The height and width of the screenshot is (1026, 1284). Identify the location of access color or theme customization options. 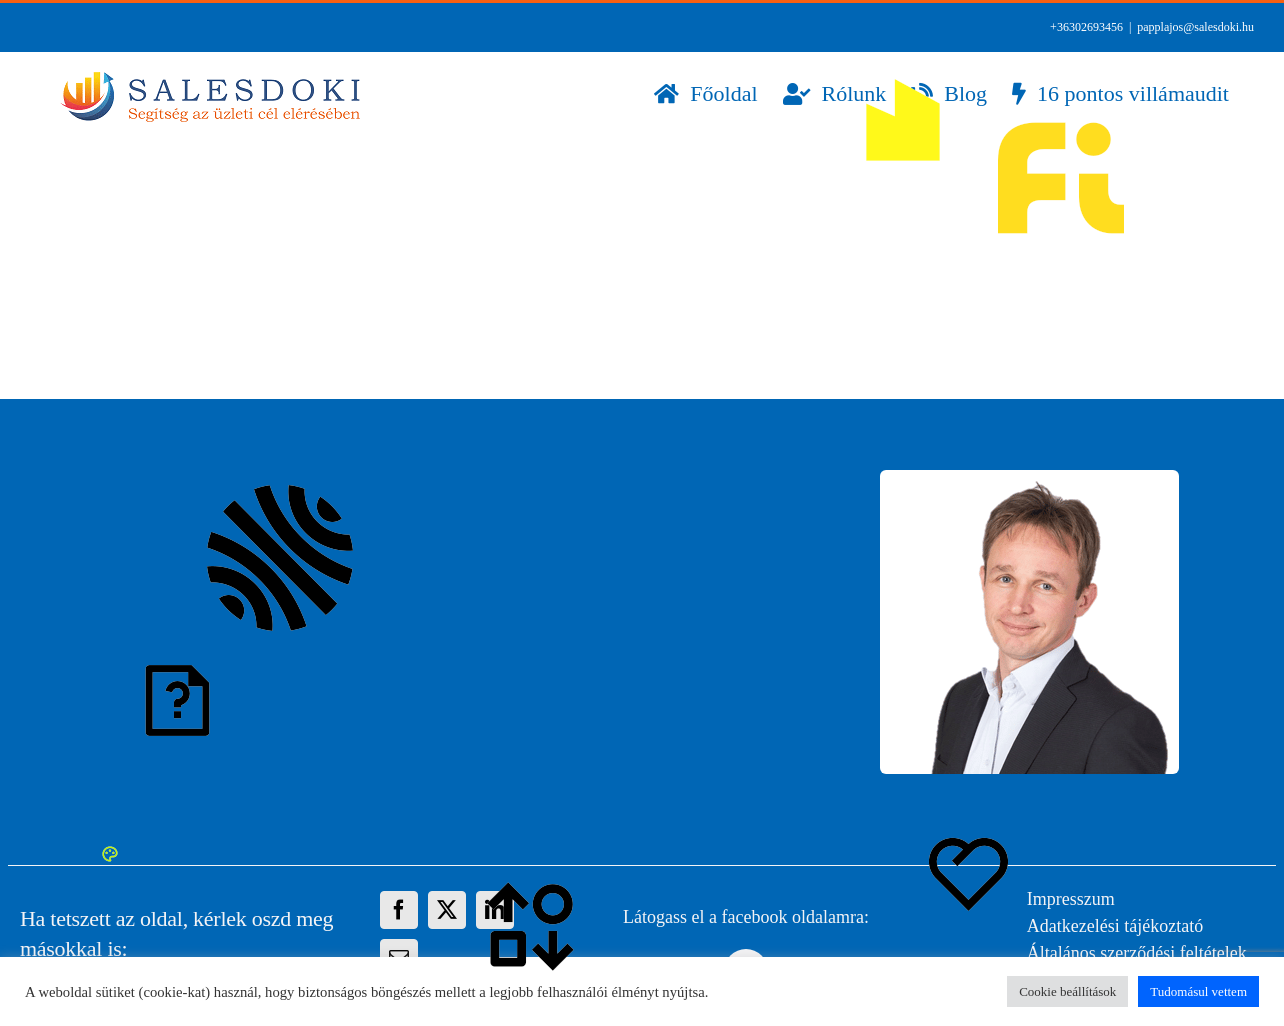
(110, 854).